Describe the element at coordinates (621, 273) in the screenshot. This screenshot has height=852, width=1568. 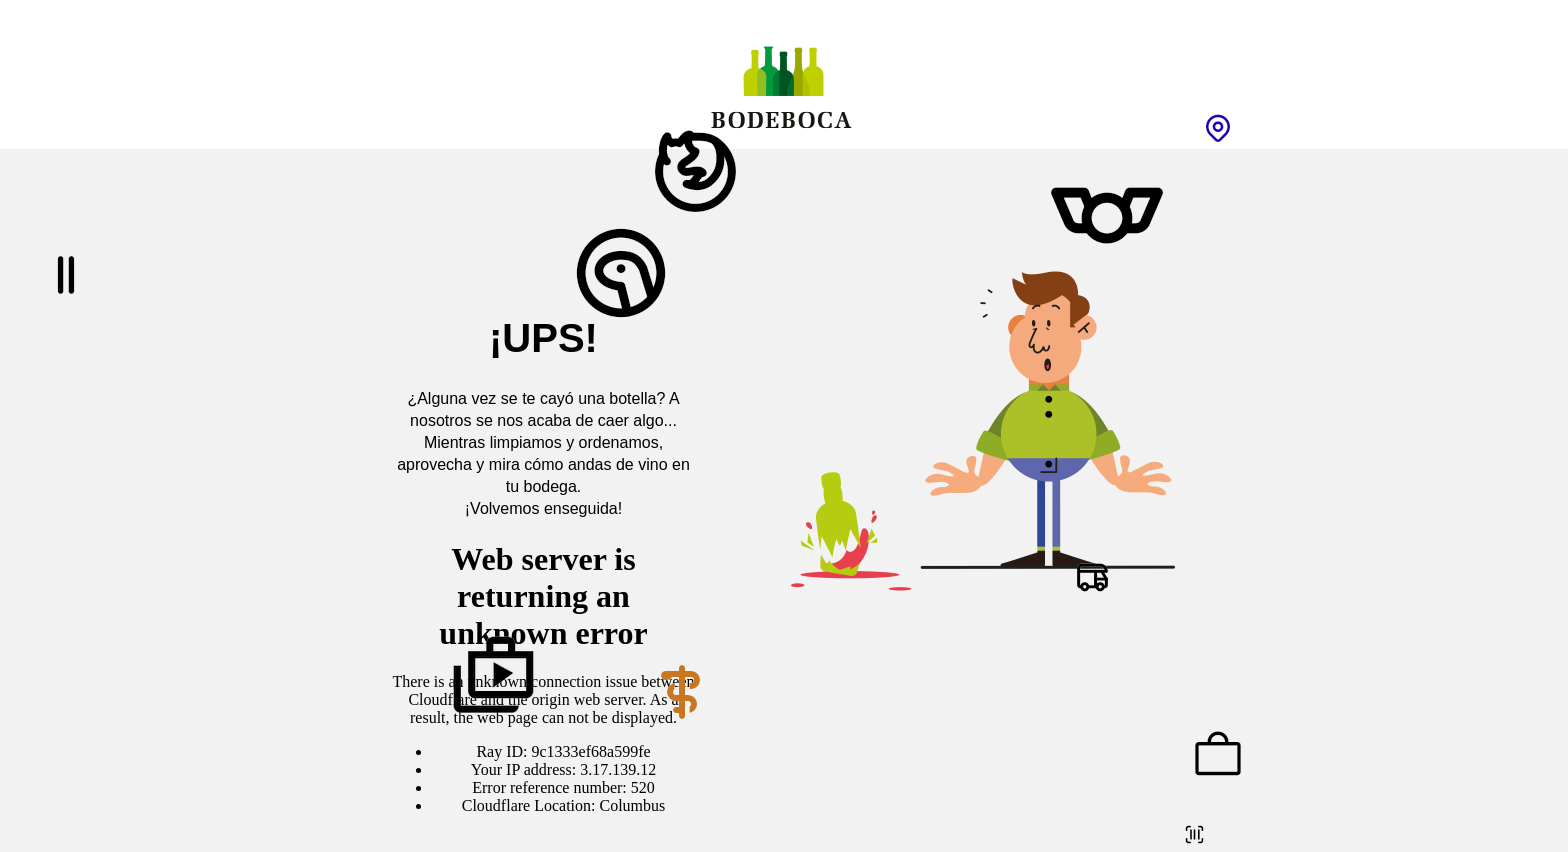
I see `link to Deno runtime or project` at that location.